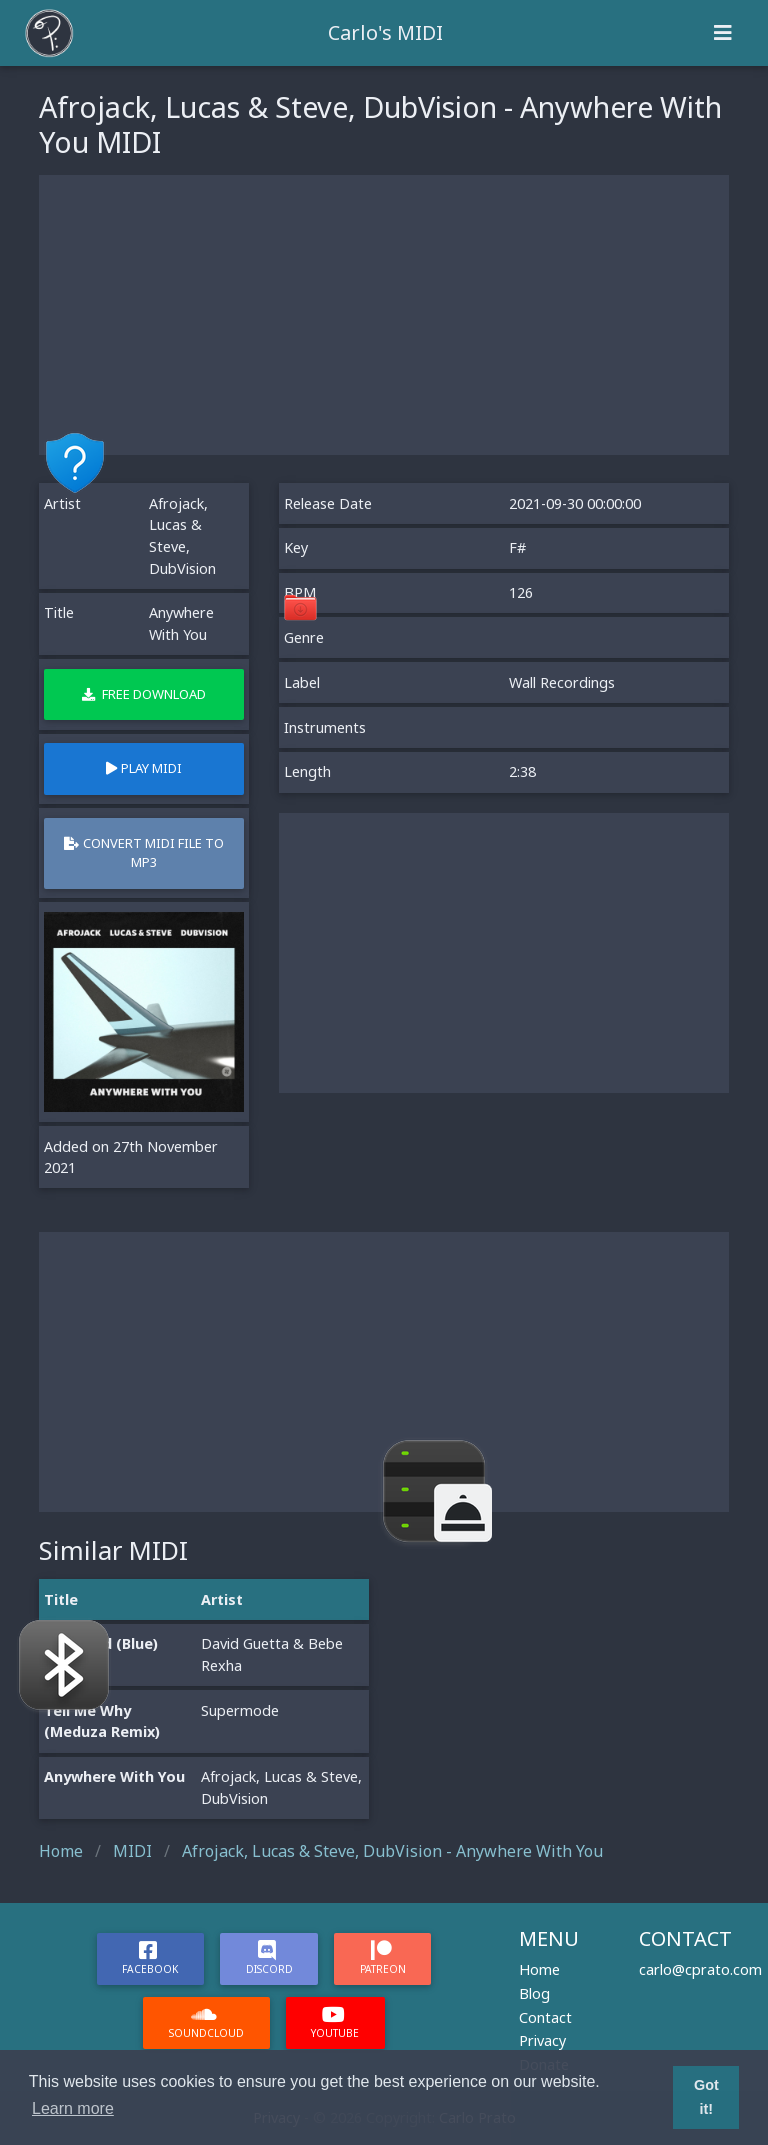 Image resolution: width=768 pixels, height=2145 pixels. I want to click on access help and support resources, so click(75, 463).